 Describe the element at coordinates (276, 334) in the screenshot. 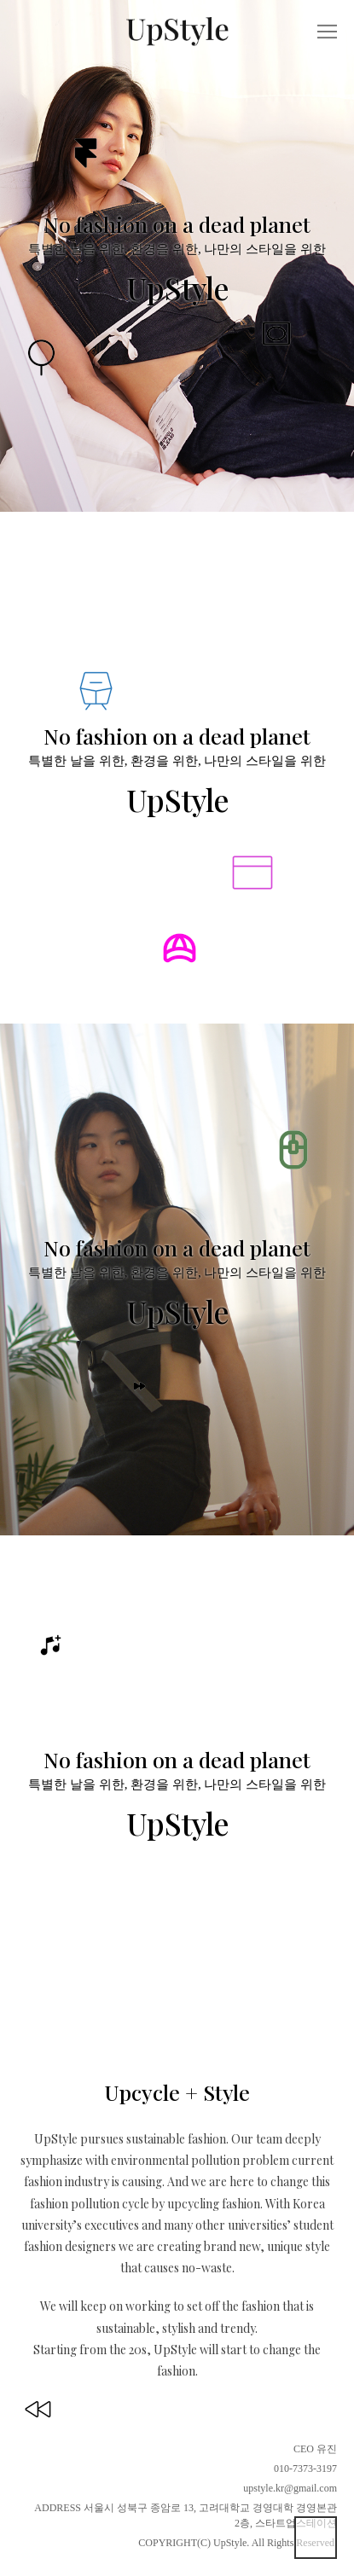

I see `apply vignette effect to photo` at that location.